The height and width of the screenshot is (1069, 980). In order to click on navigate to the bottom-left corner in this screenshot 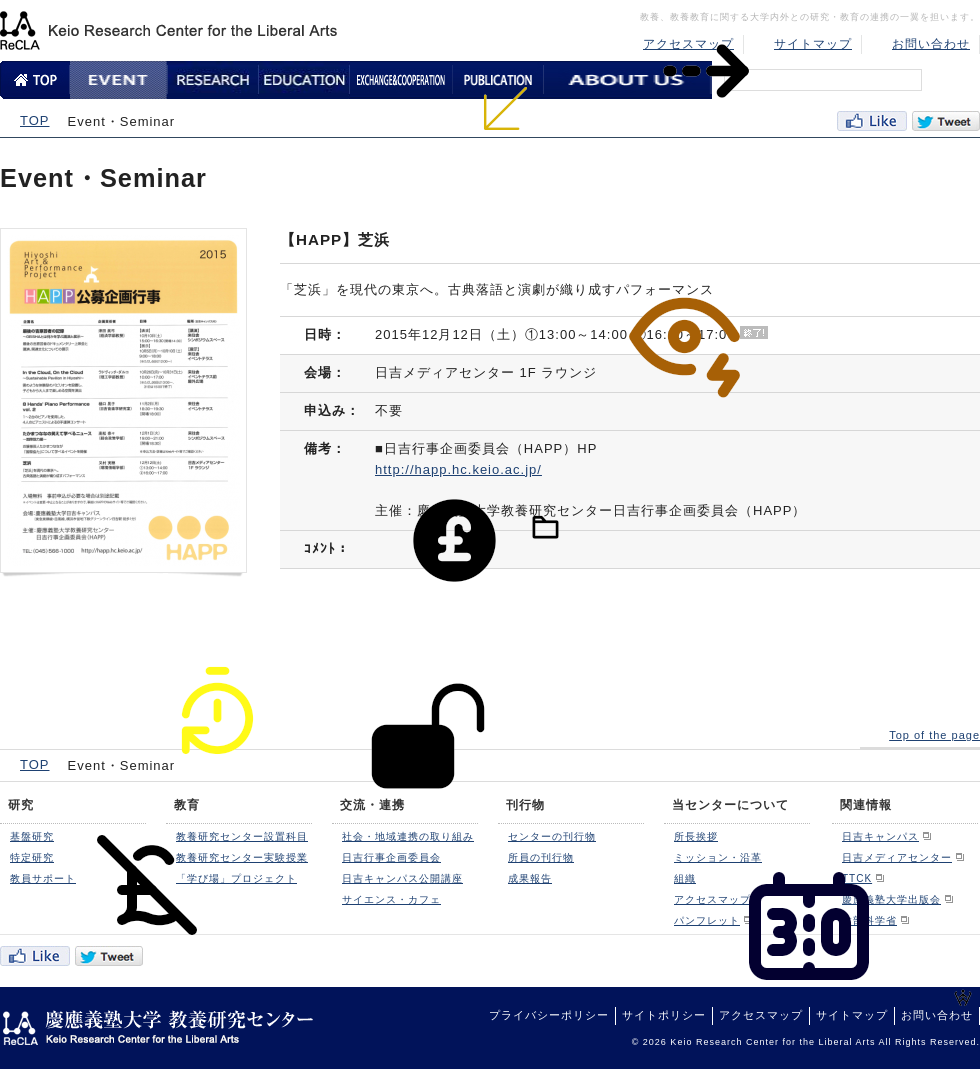, I will do `click(505, 108)`.